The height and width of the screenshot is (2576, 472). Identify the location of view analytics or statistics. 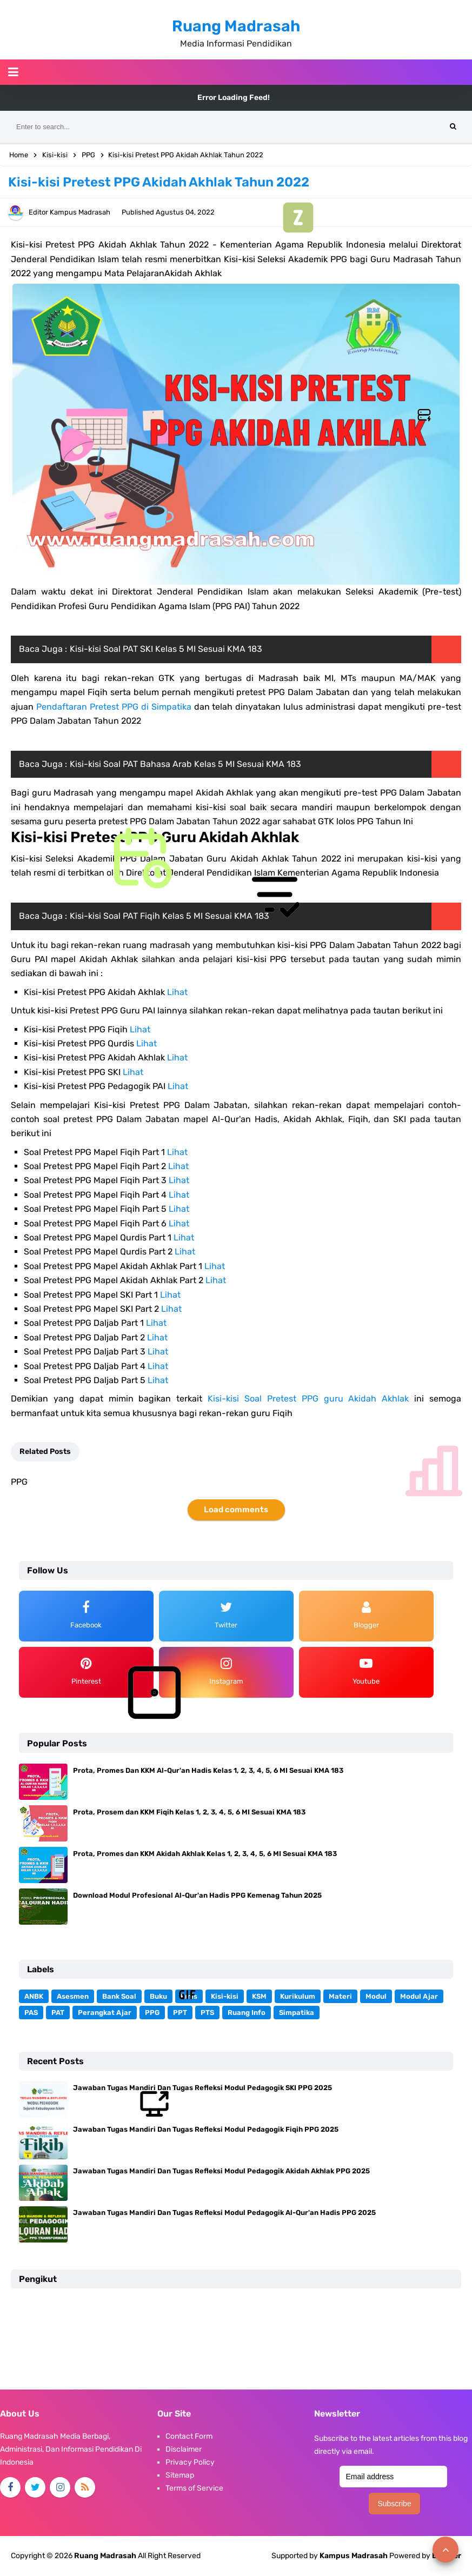
(434, 1472).